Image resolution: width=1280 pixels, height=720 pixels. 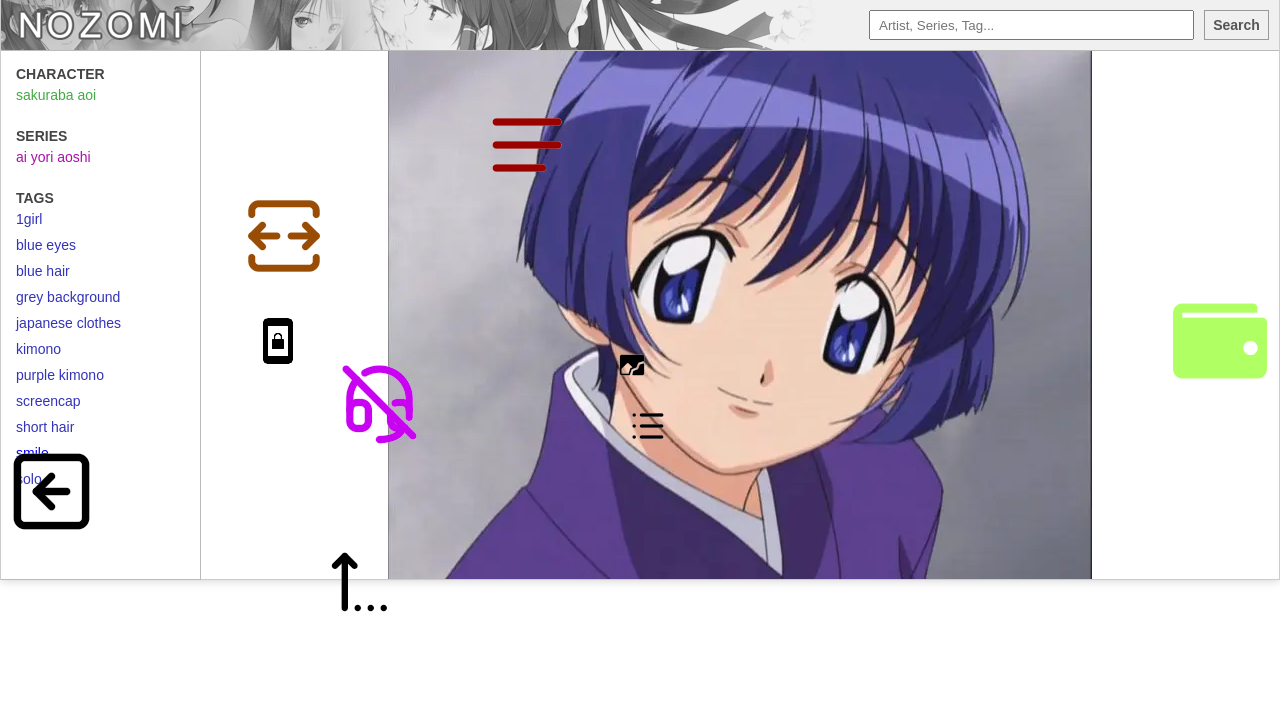 I want to click on justify text alignment, so click(x=527, y=145).